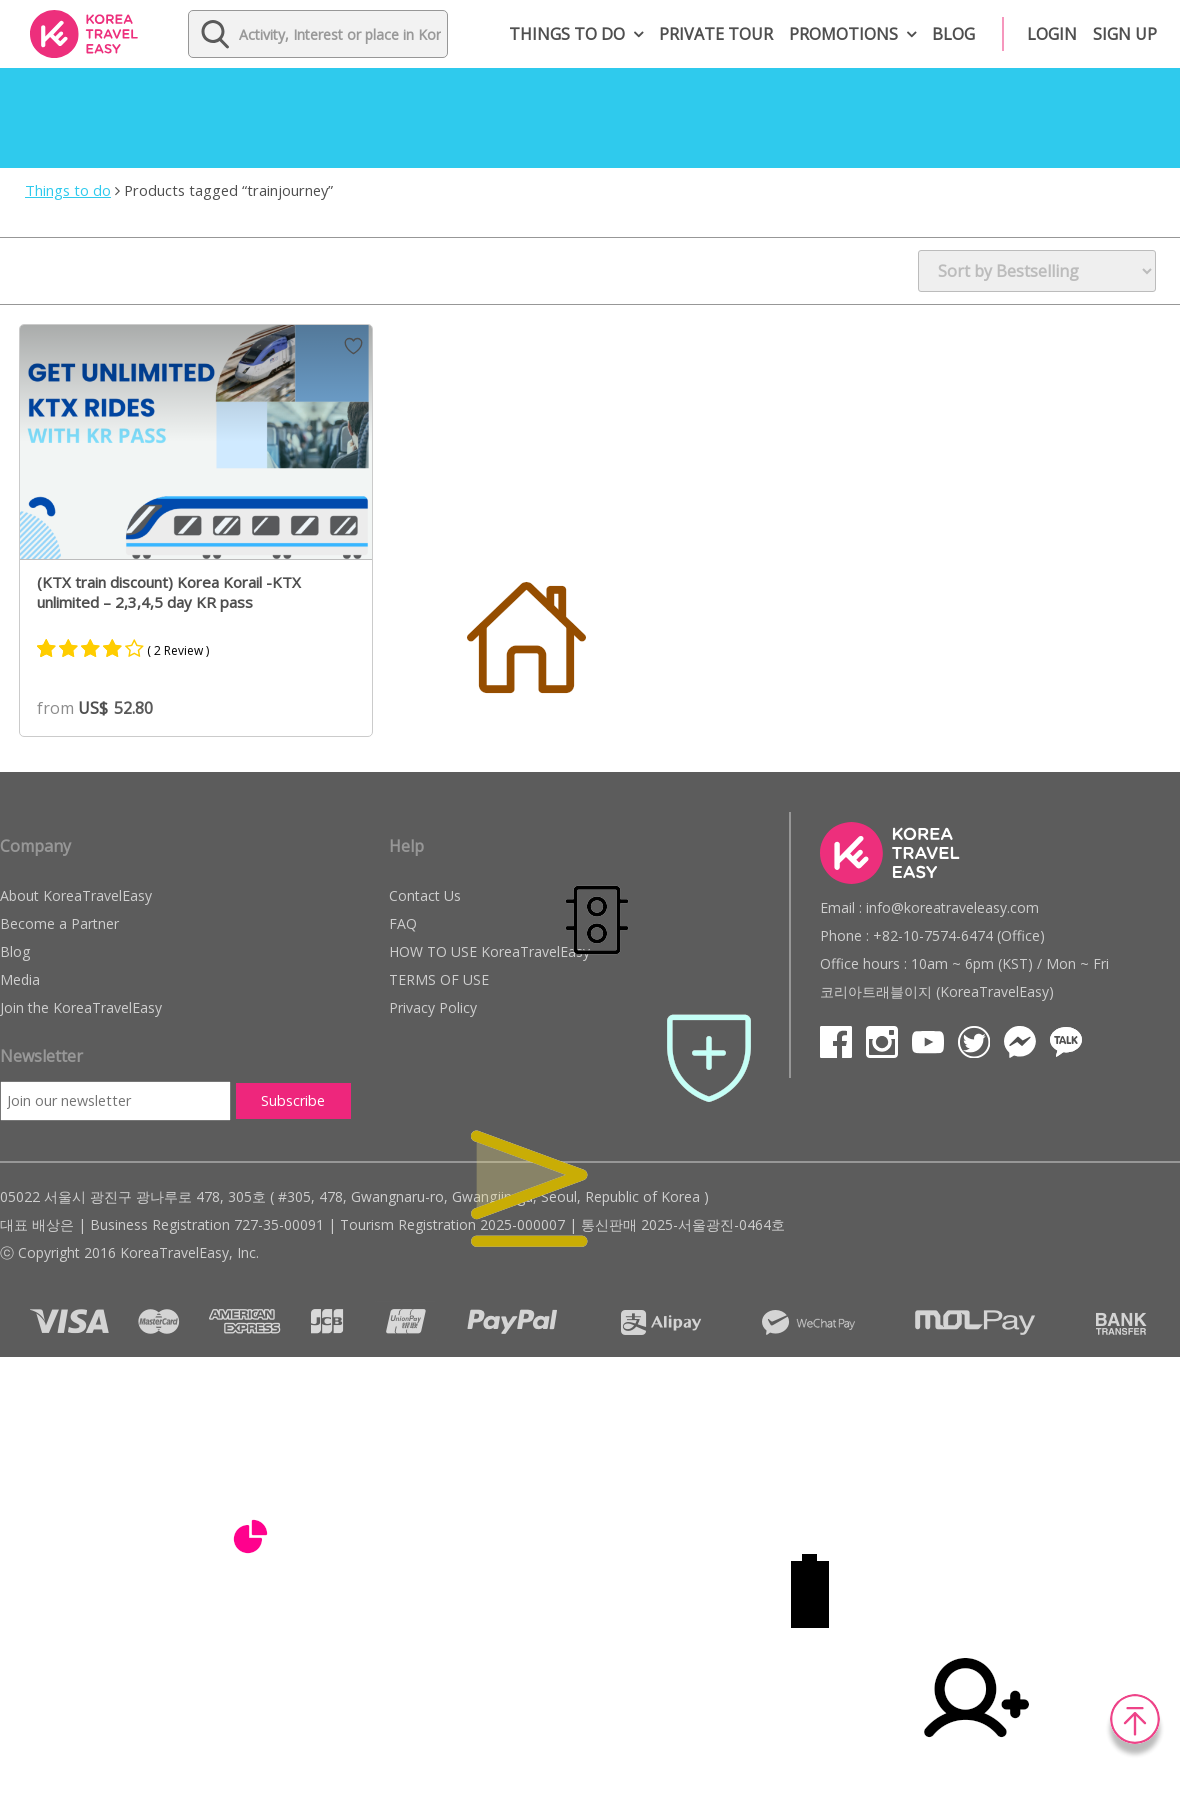  Describe the element at coordinates (974, 1701) in the screenshot. I see `add a new user or contact` at that location.